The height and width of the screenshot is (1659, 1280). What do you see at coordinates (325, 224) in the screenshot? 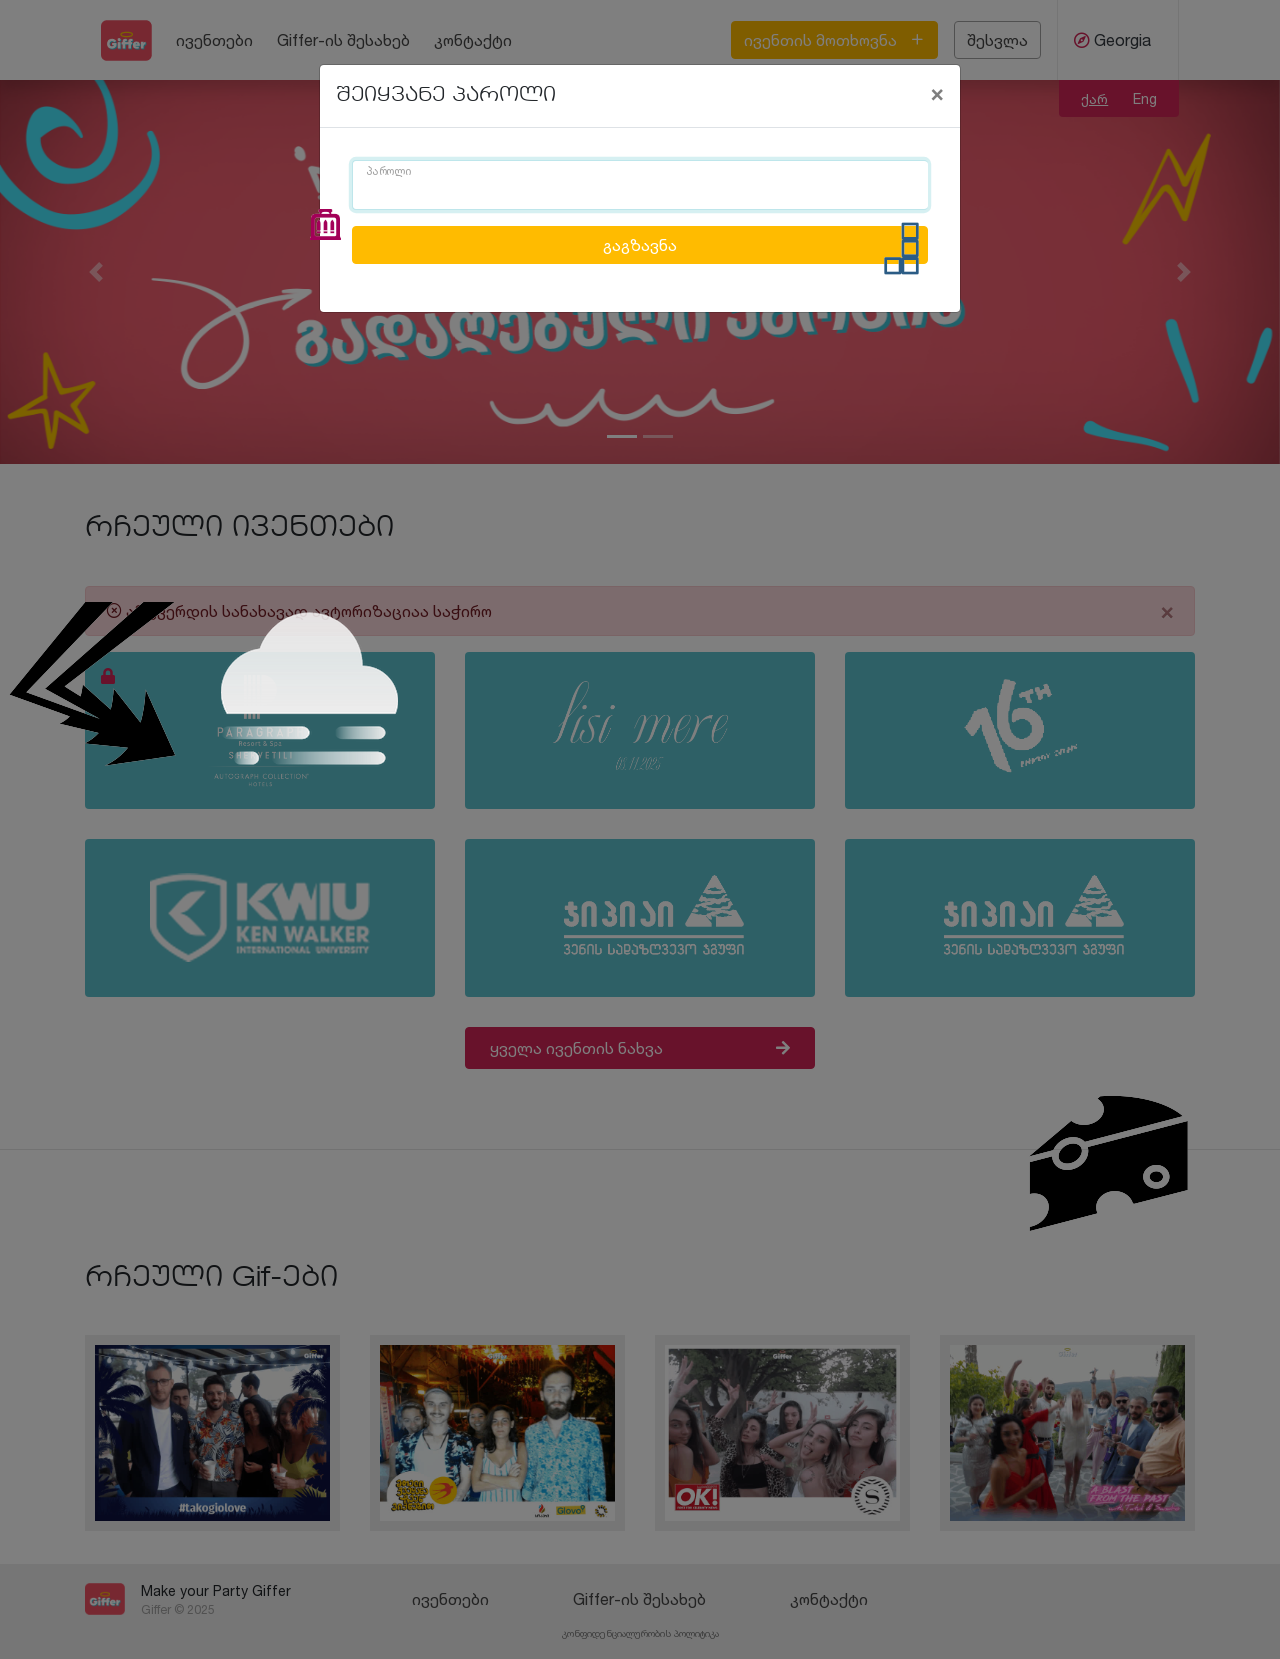
I see `ammunition inventory or storage in a game` at bounding box center [325, 224].